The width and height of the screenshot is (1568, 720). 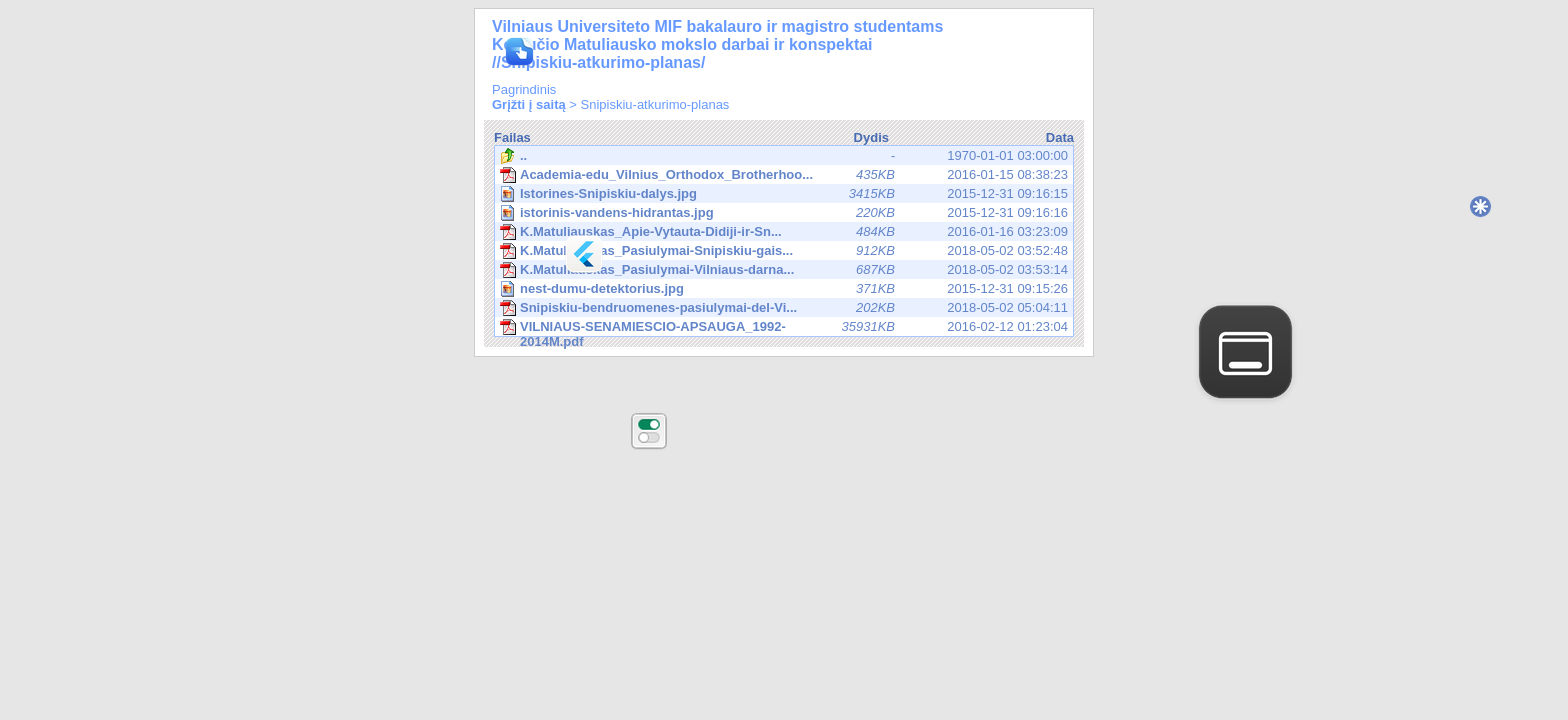 What do you see at coordinates (1245, 353) in the screenshot?
I see `open desktop and screen saver preferences` at bounding box center [1245, 353].